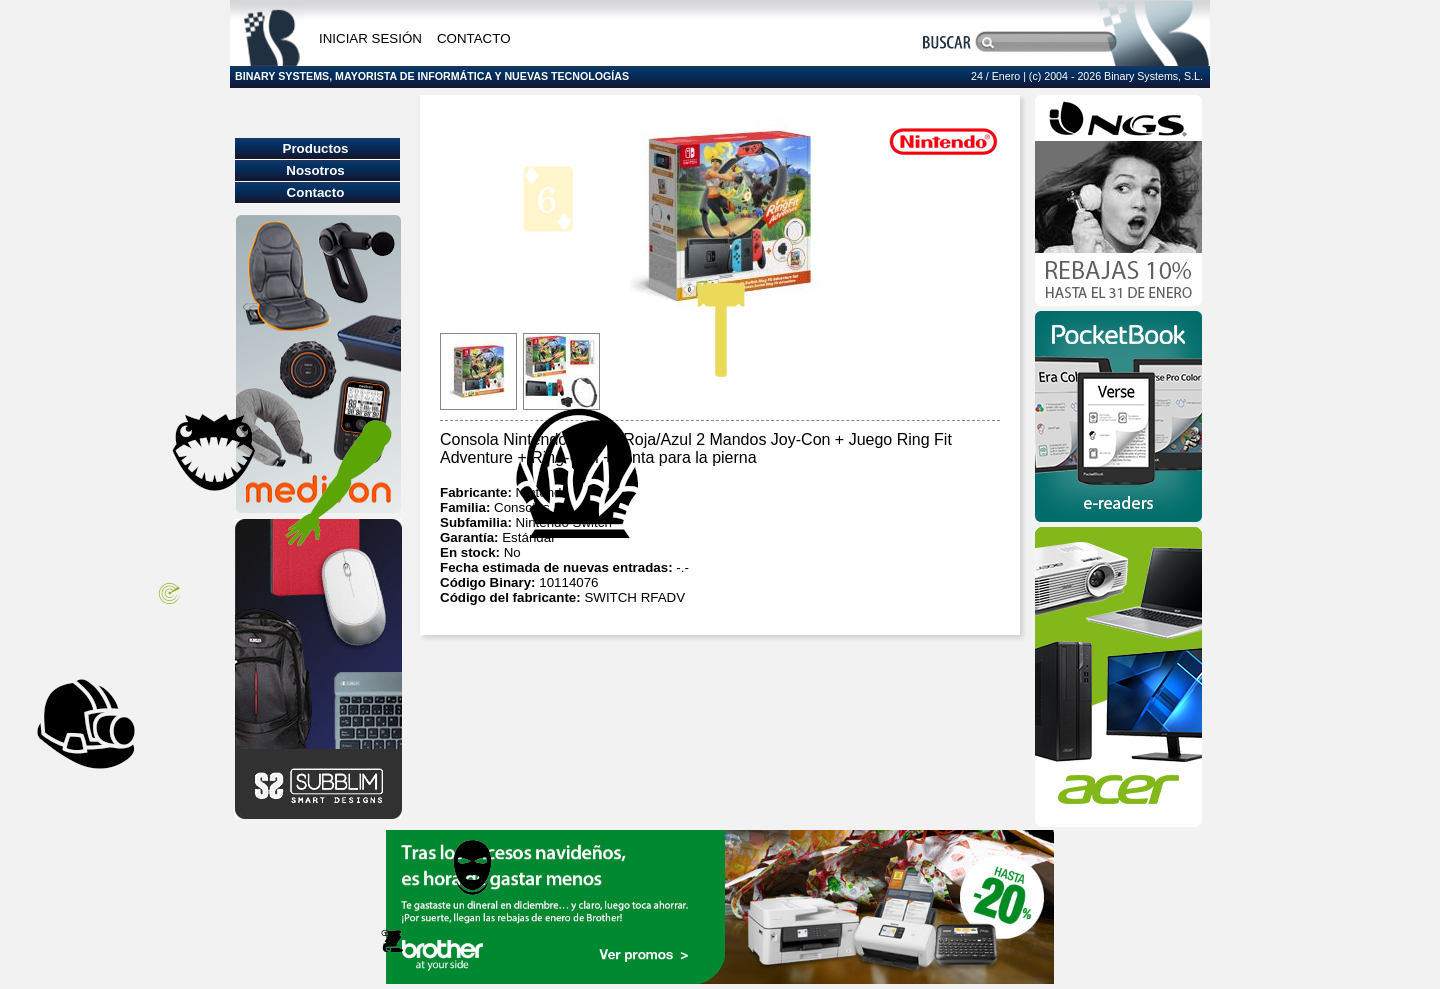 The width and height of the screenshot is (1440, 989). What do you see at coordinates (721, 330) in the screenshot?
I see `activate trample ability in a card game` at bounding box center [721, 330].